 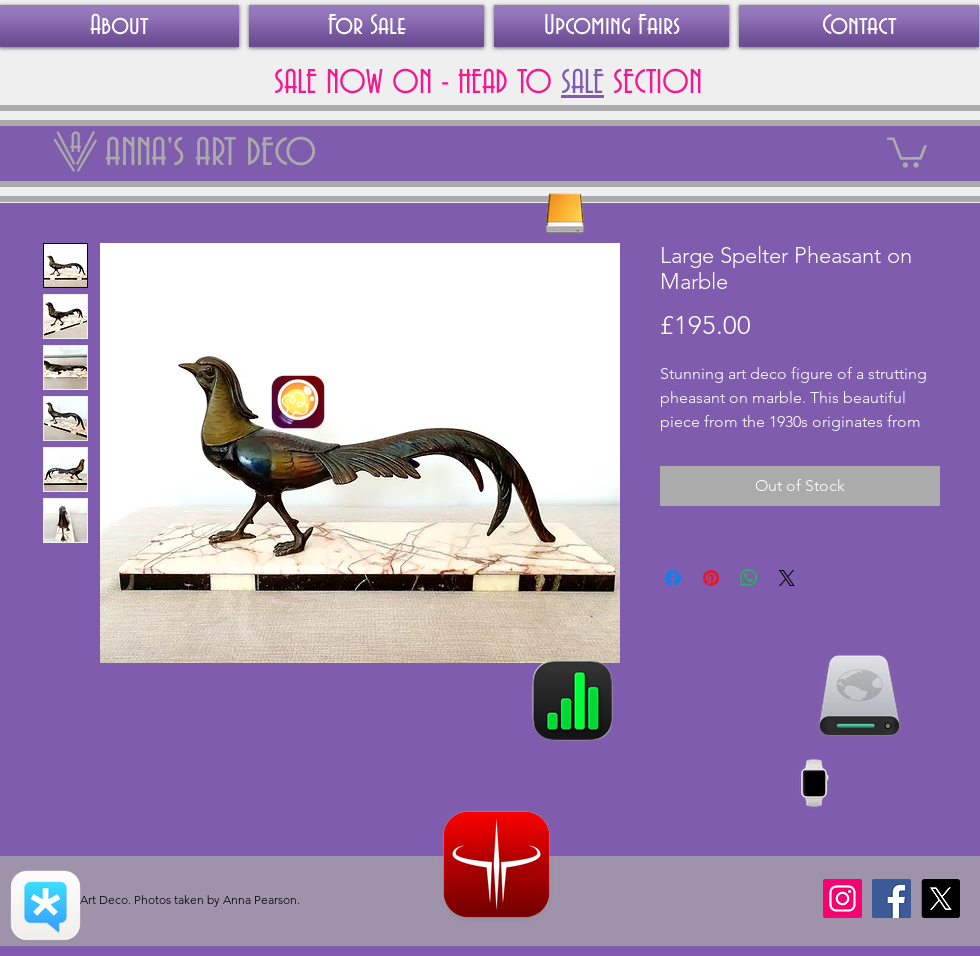 What do you see at coordinates (565, 214) in the screenshot?
I see `access external storage device` at bounding box center [565, 214].